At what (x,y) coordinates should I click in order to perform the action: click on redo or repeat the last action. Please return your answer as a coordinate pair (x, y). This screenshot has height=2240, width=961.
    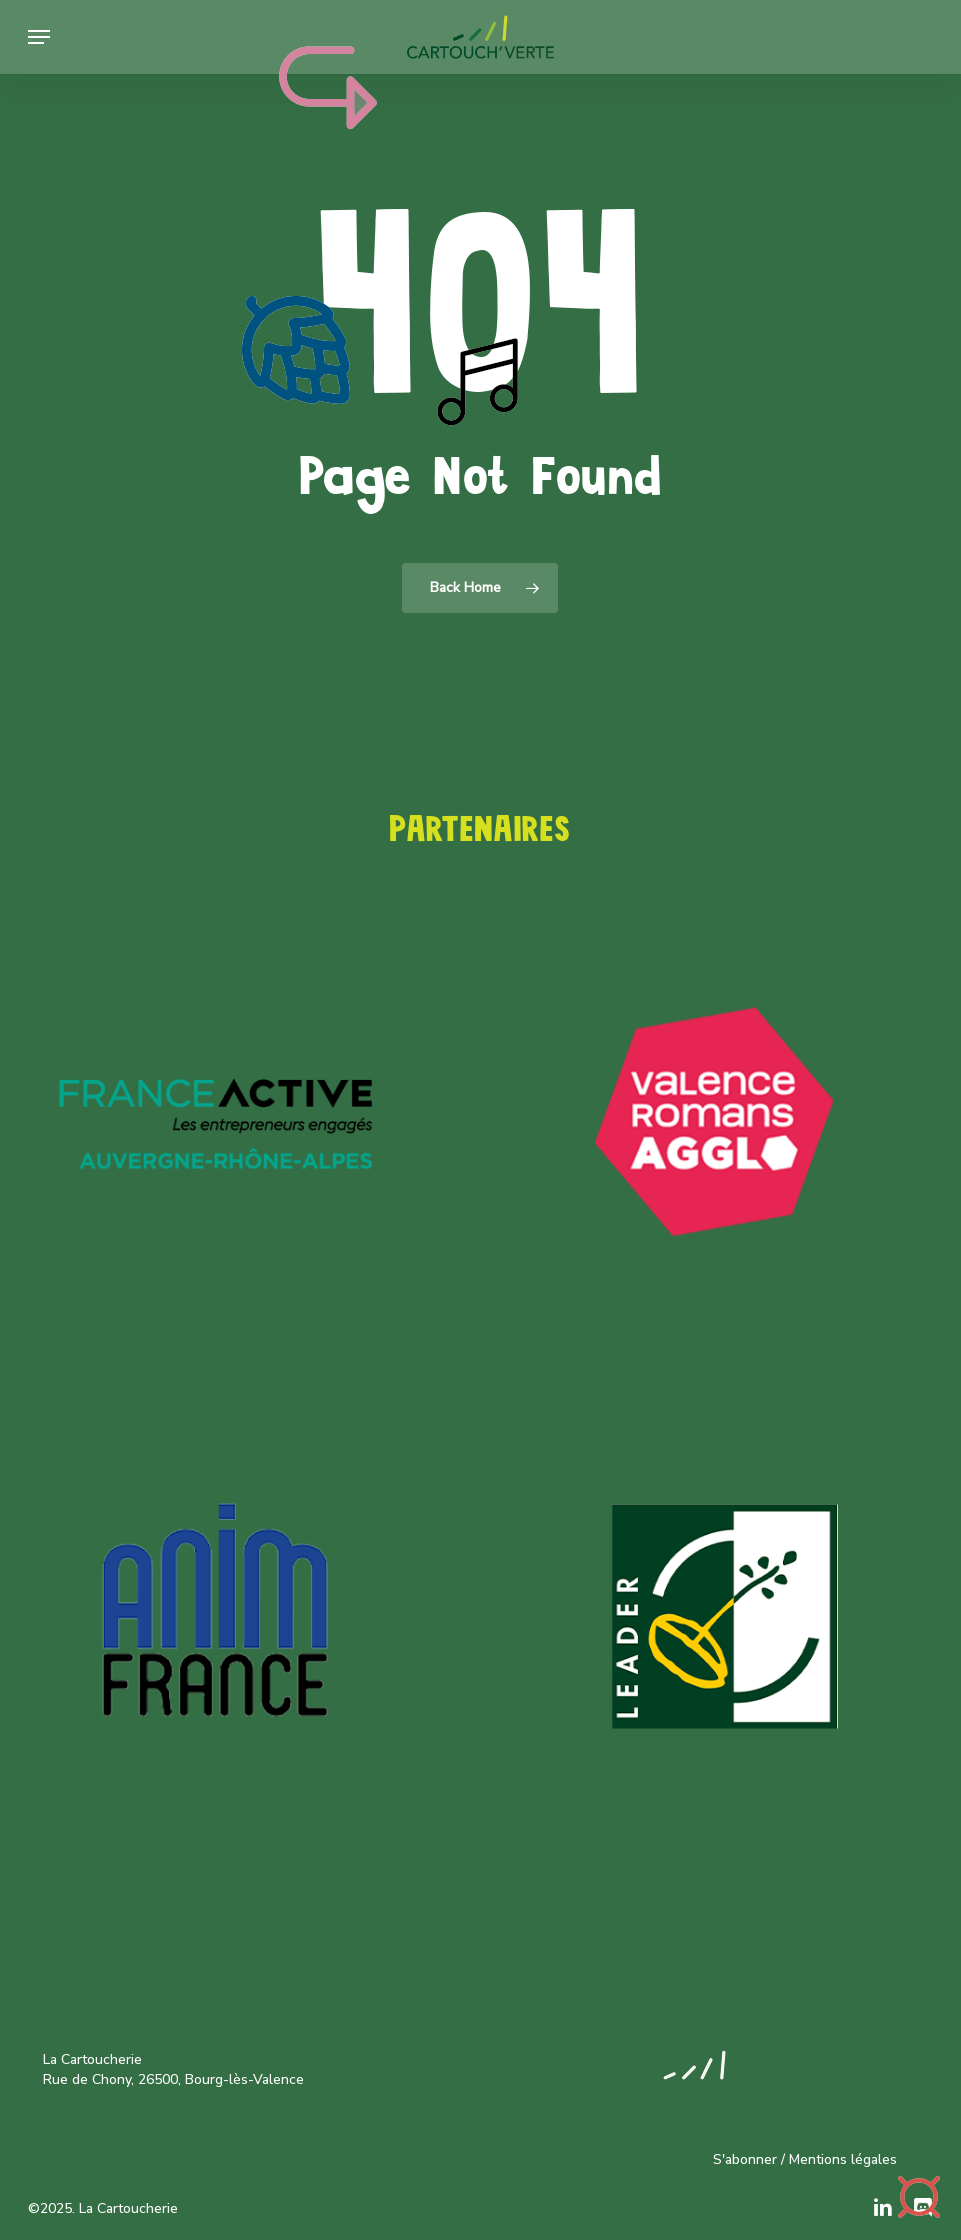
    Looking at the image, I should click on (328, 84).